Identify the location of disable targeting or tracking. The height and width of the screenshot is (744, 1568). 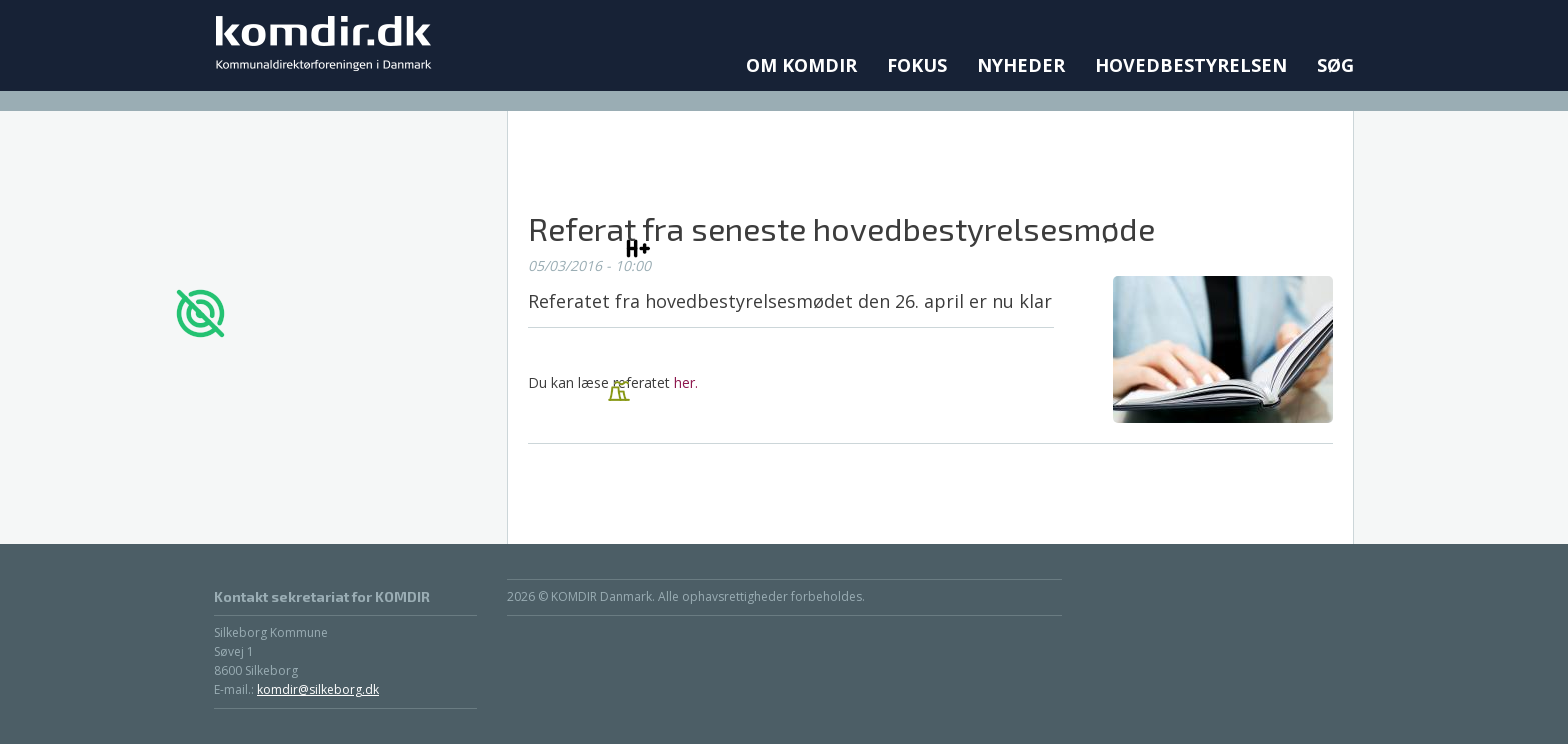
(200, 313).